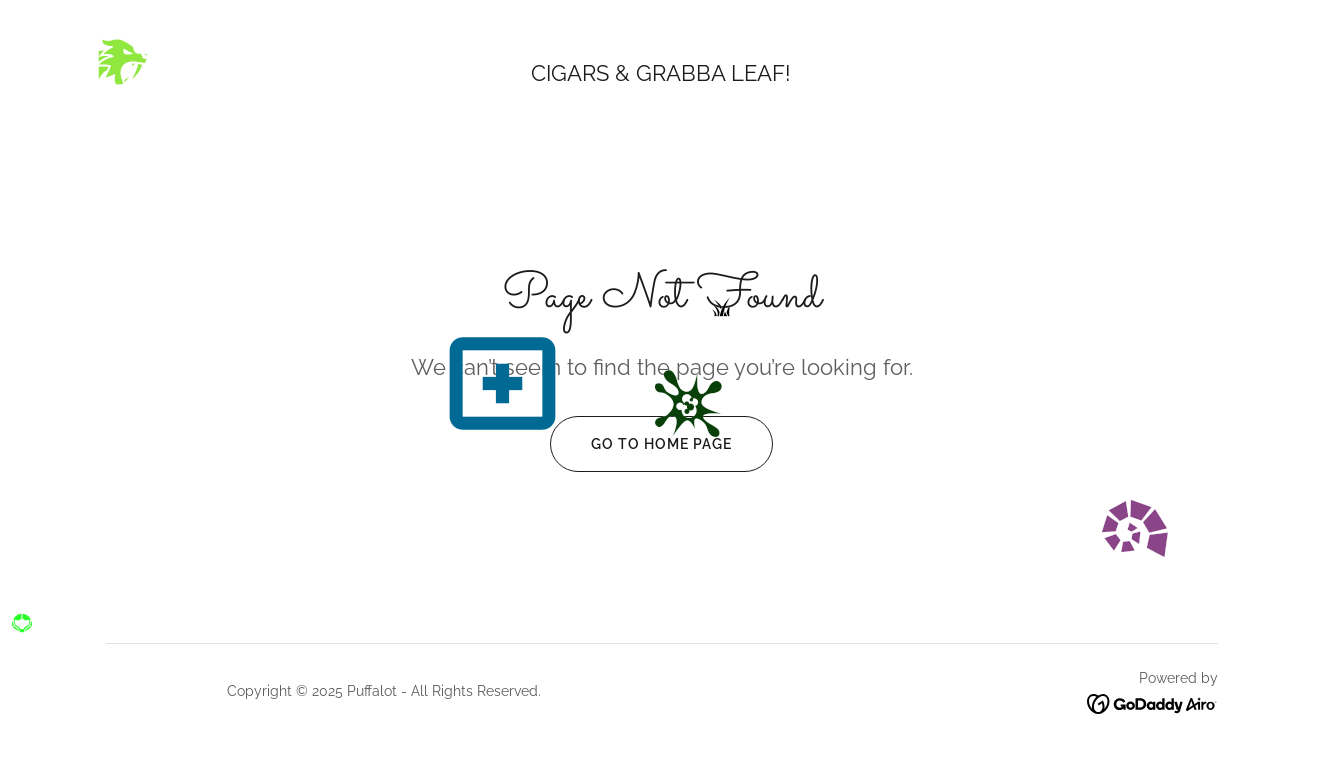 Image resolution: width=1323 pixels, height=770 pixels. Describe the element at coordinates (502, 383) in the screenshot. I see `access health or medical supplies` at that location.